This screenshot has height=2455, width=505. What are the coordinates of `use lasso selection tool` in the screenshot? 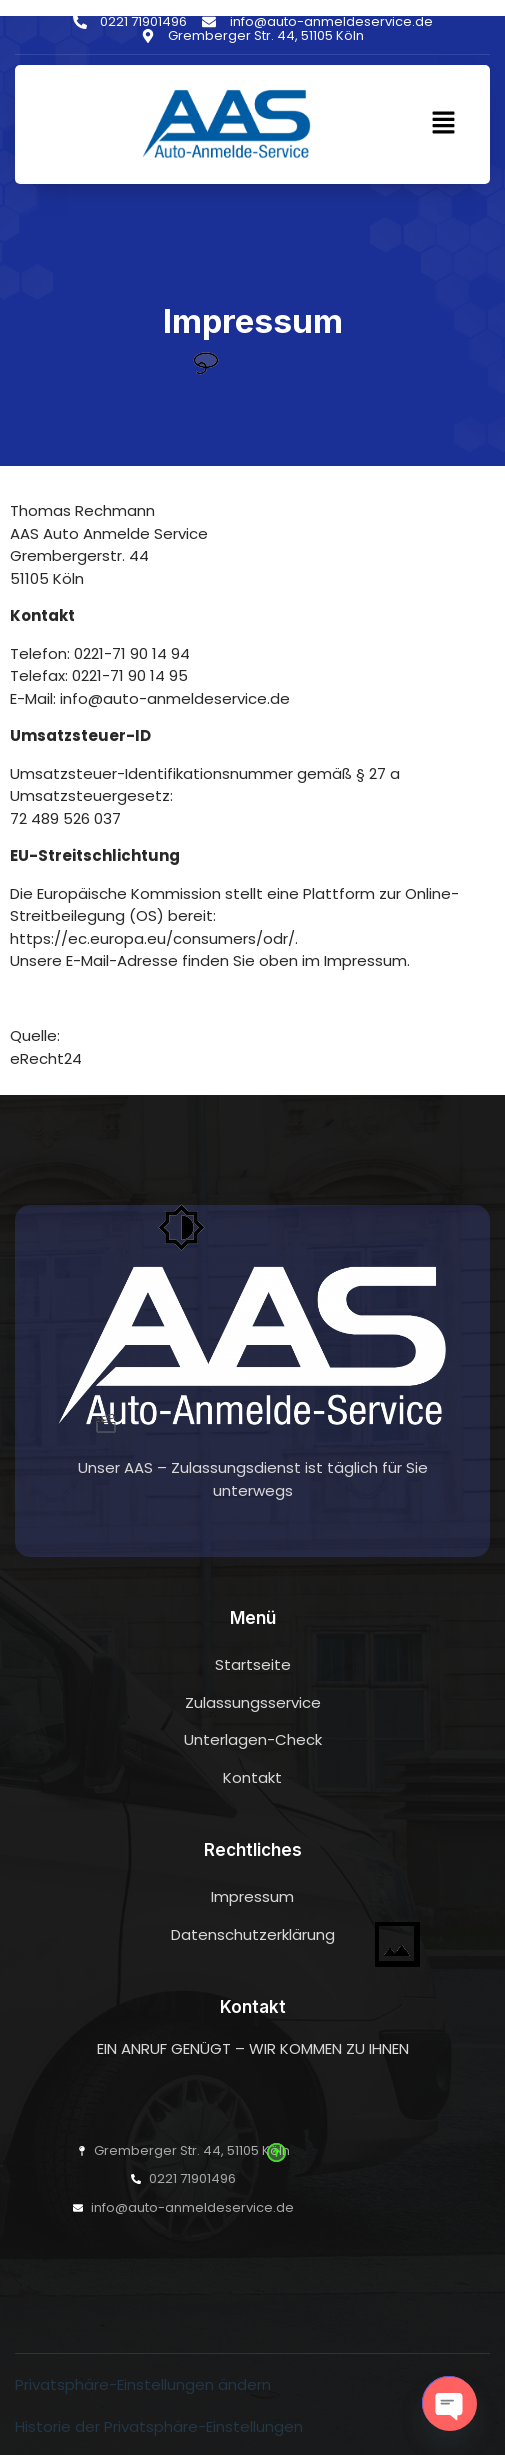 It's located at (206, 362).